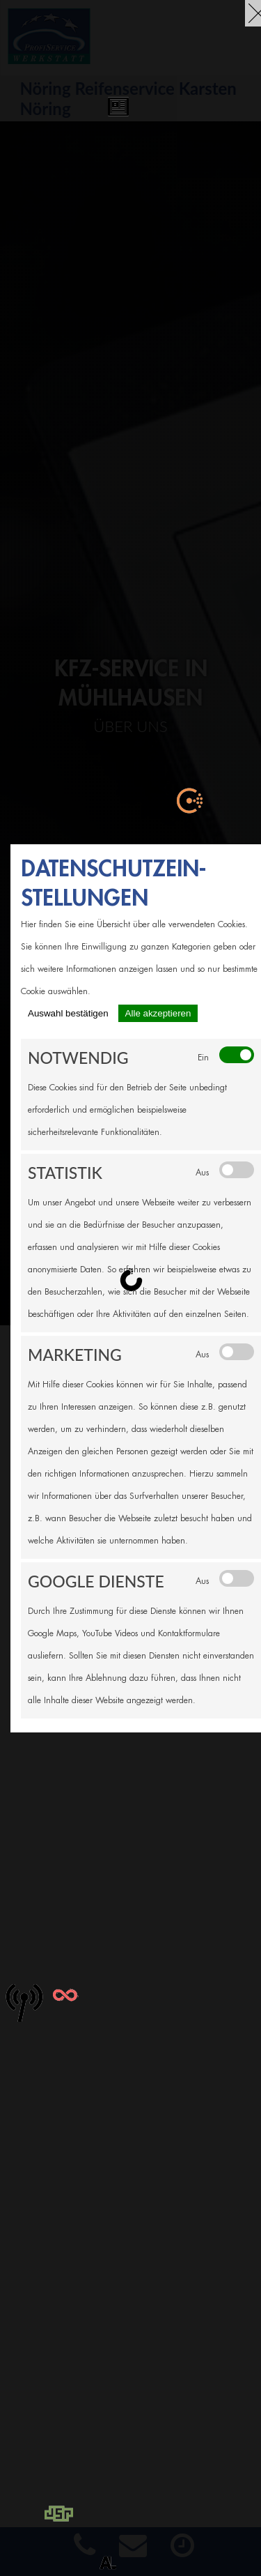 This screenshot has height=2576, width=261. What do you see at coordinates (189, 800) in the screenshot?
I see `HashiCorp Consul logo` at bounding box center [189, 800].